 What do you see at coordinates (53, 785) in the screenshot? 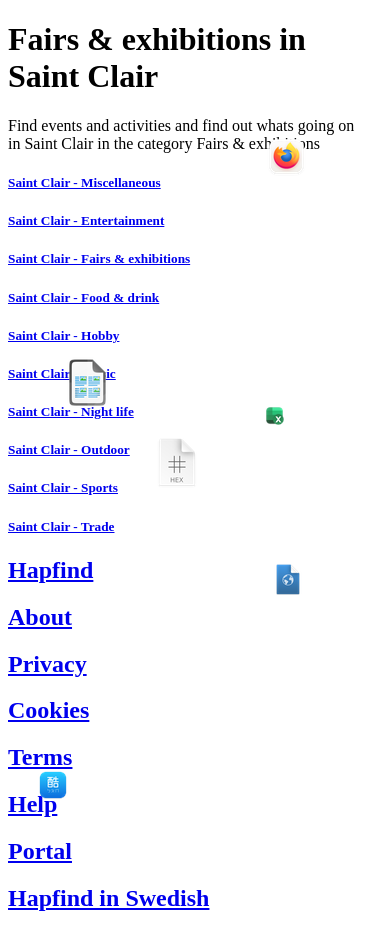
I see `open IBus Chewing input method settings` at bounding box center [53, 785].